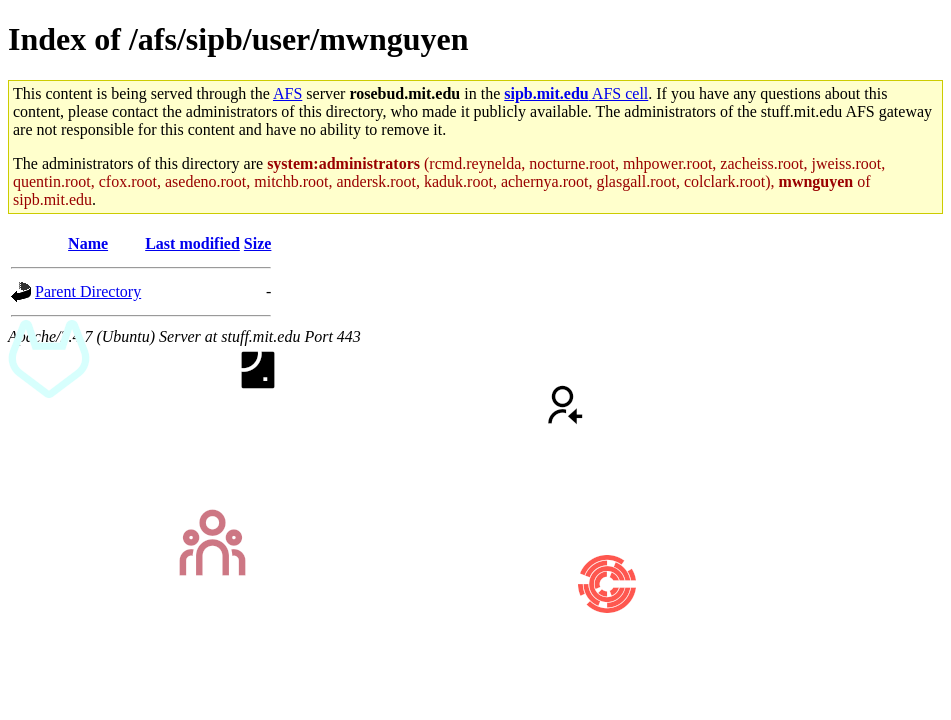  Describe the element at coordinates (258, 370) in the screenshot. I see `access local storage or hard drive` at that location.